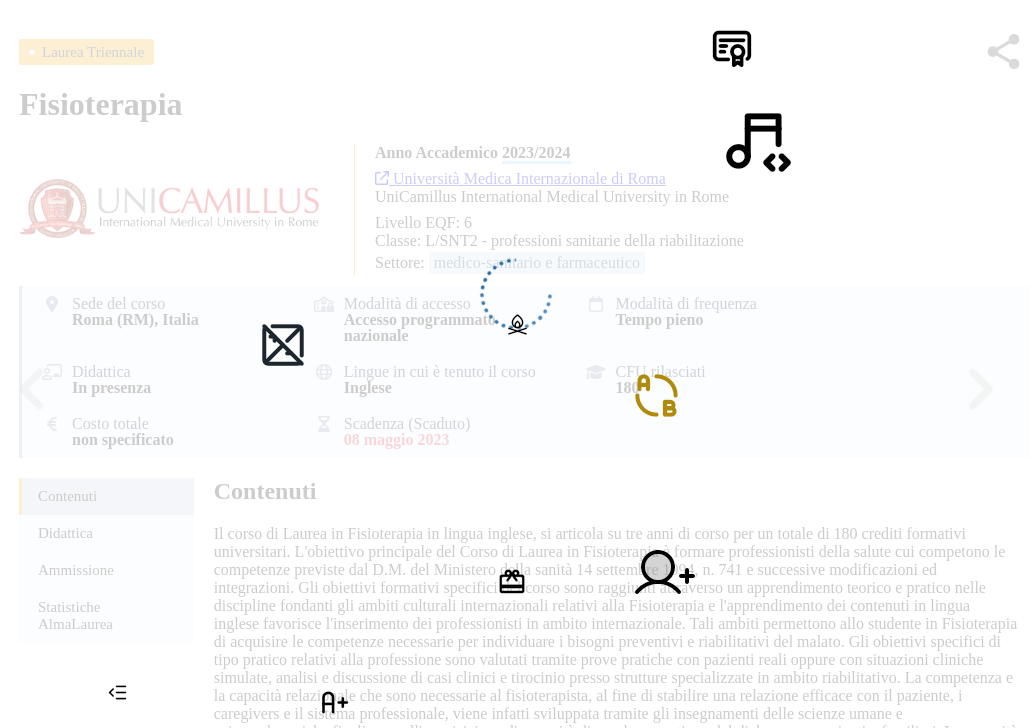  Describe the element at coordinates (732, 46) in the screenshot. I see `view certificate or credential details` at that location.